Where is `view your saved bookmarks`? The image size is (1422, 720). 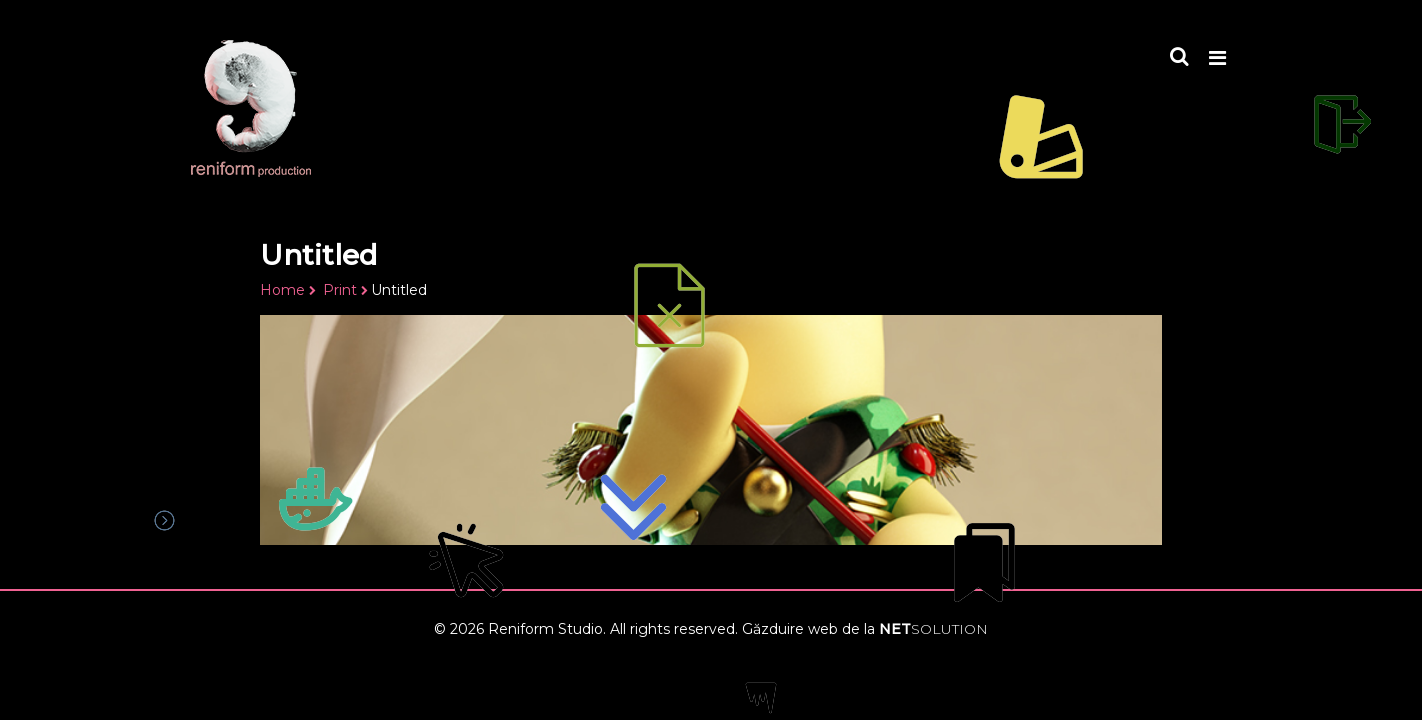
view your saved bookmarks is located at coordinates (984, 562).